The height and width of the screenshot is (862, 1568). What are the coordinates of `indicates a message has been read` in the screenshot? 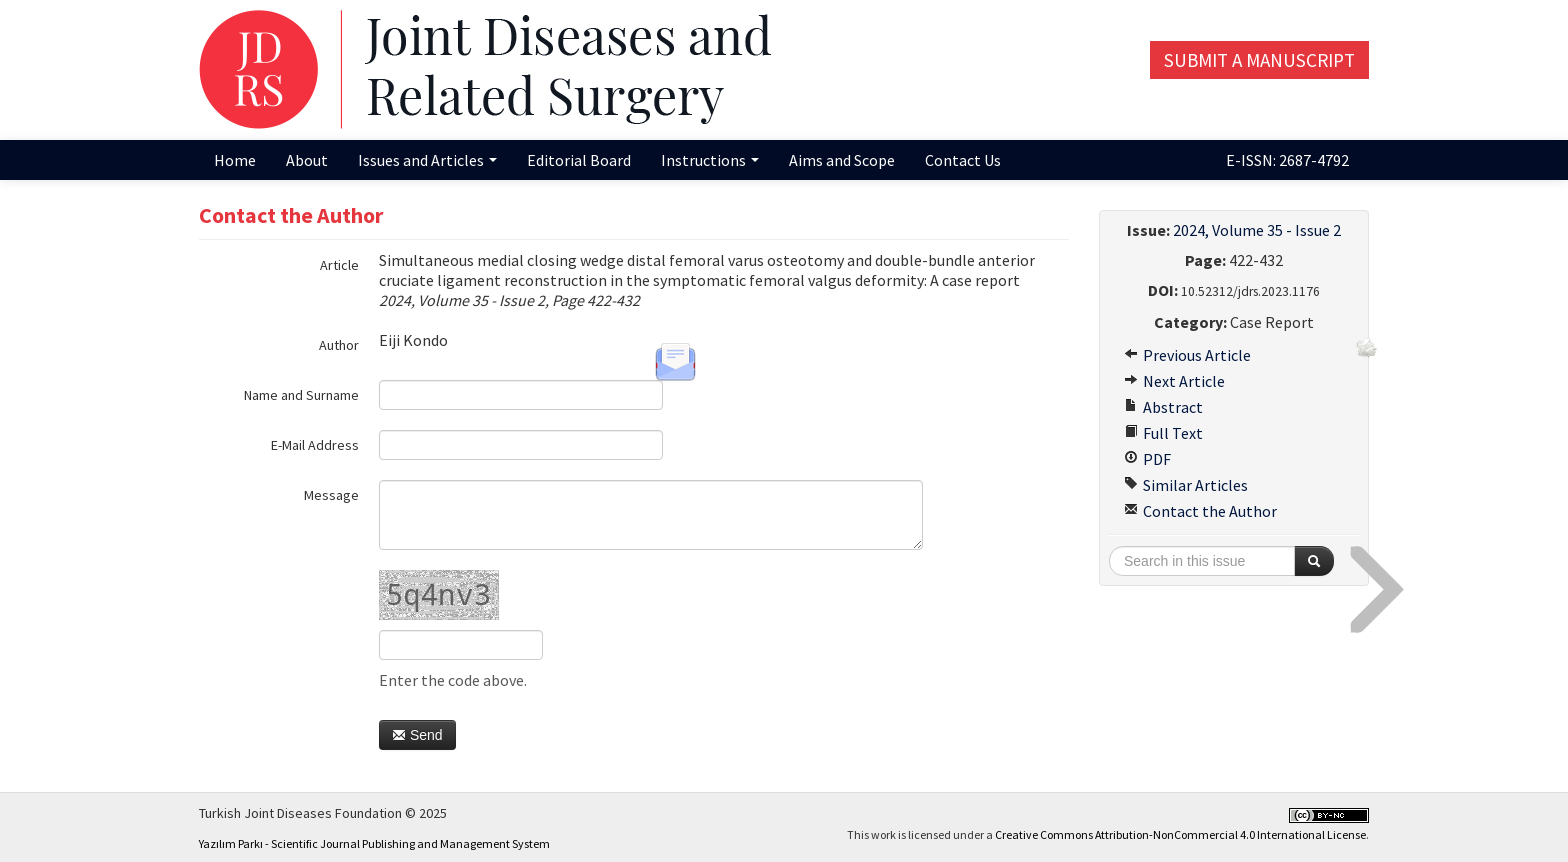 It's located at (675, 362).